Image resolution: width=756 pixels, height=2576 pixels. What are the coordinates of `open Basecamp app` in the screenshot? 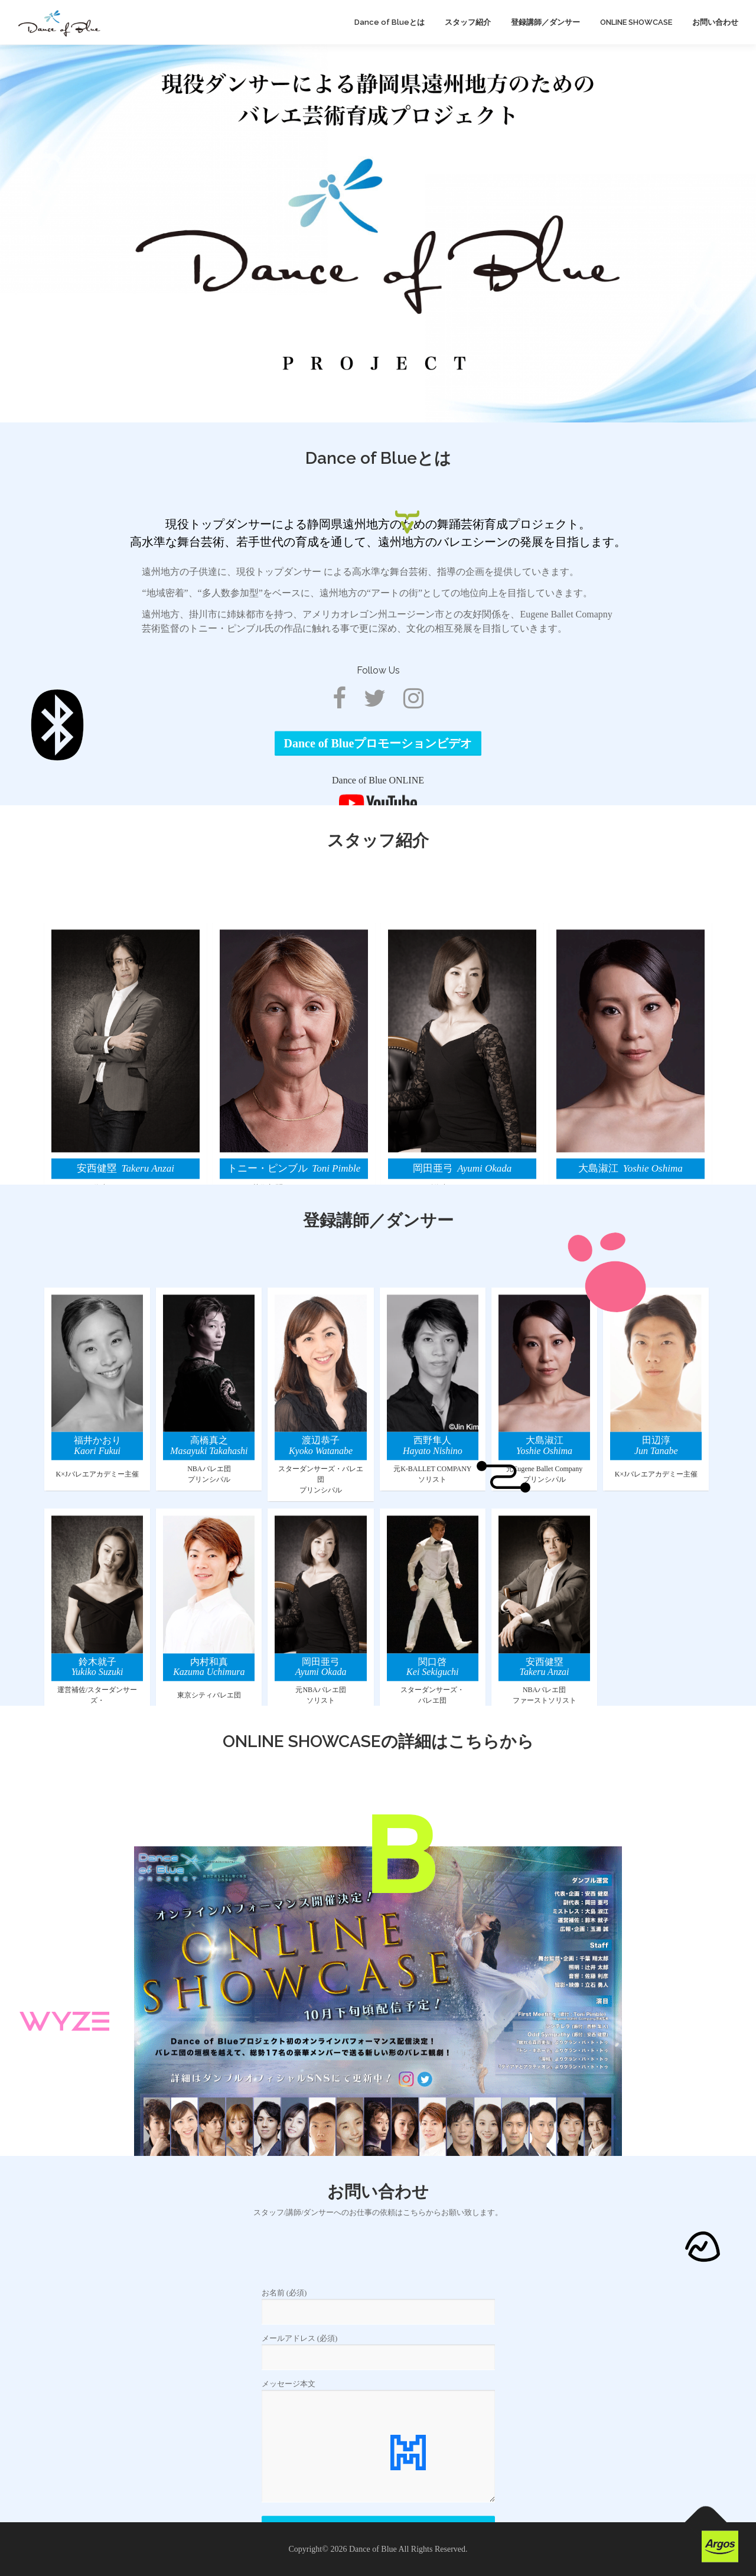 It's located at (702, 2246).